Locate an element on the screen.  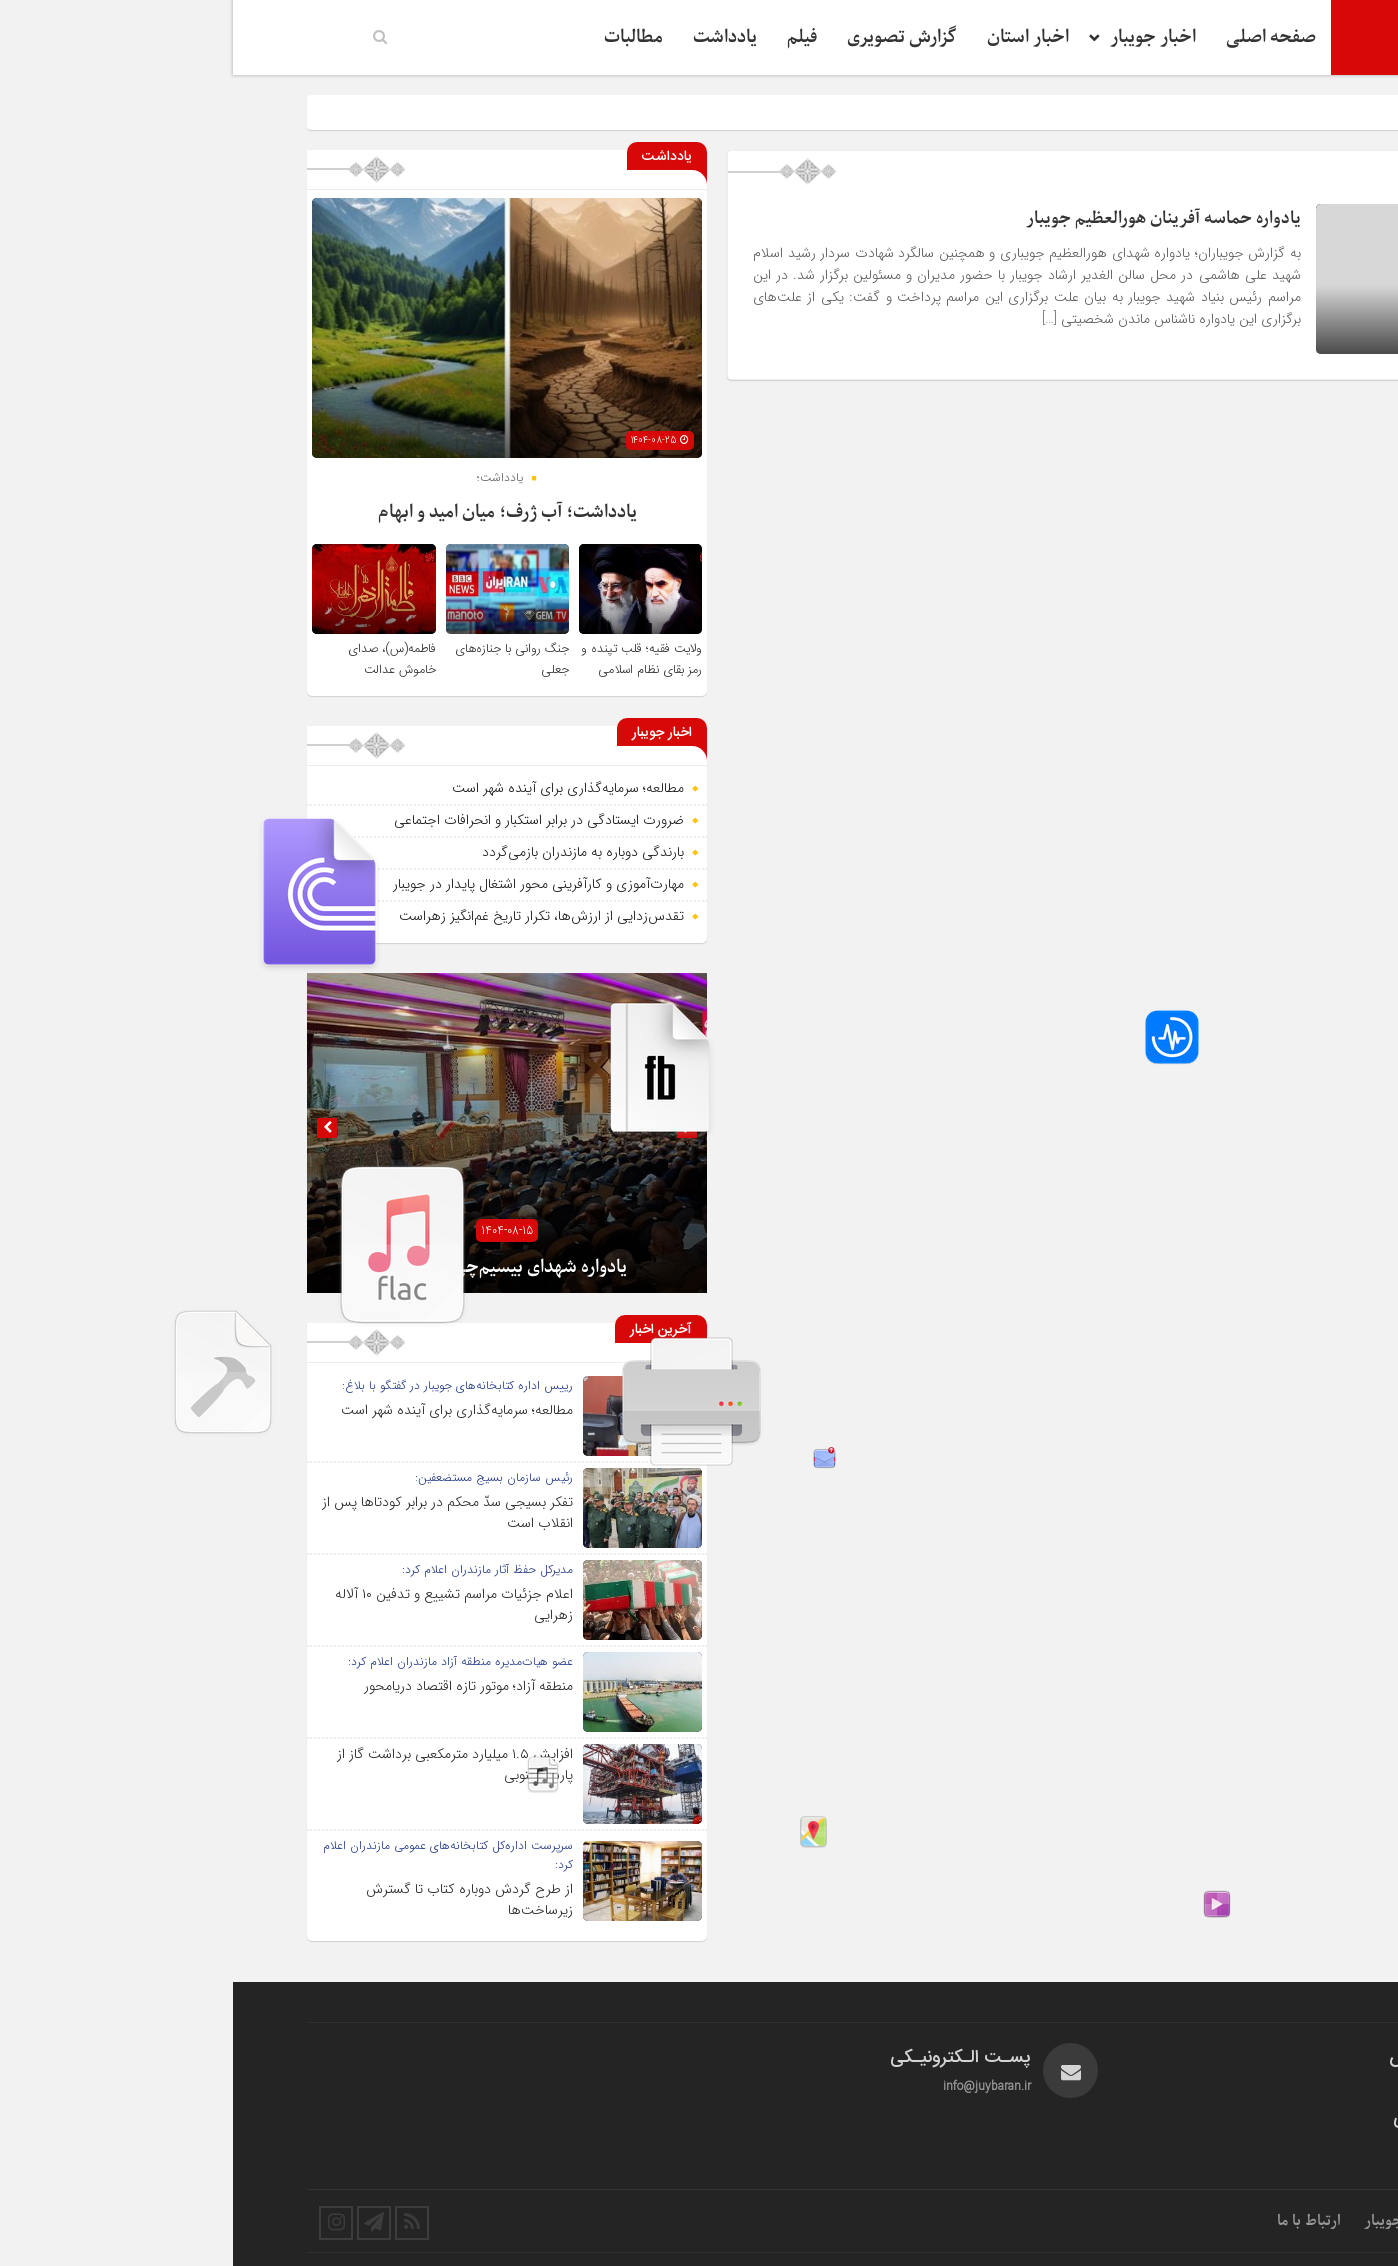
access system diagnostic logs is located at coordinates (1172, 1037).